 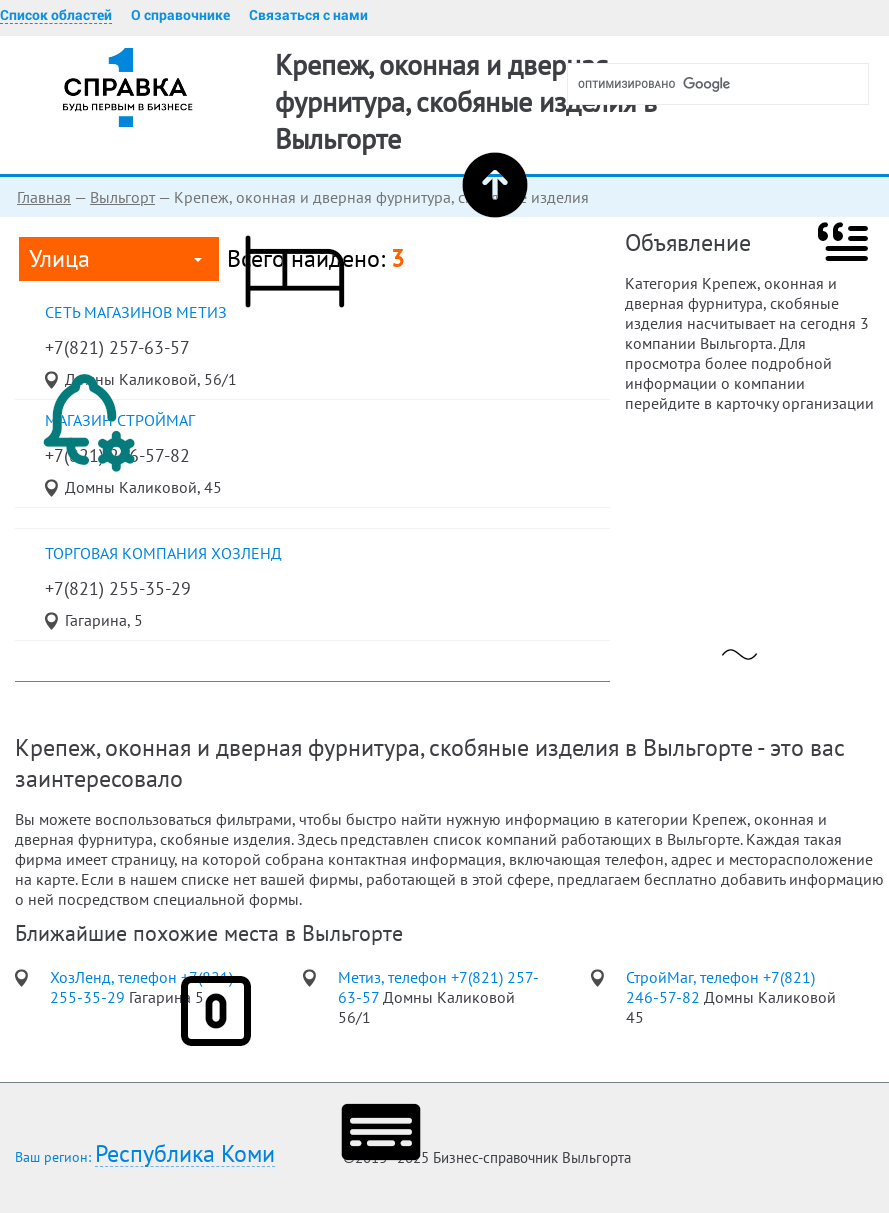 What do you see at coordinates (495, 185) in the screenshot?
I see `upload a file or content` at bounding box center [495, 185].